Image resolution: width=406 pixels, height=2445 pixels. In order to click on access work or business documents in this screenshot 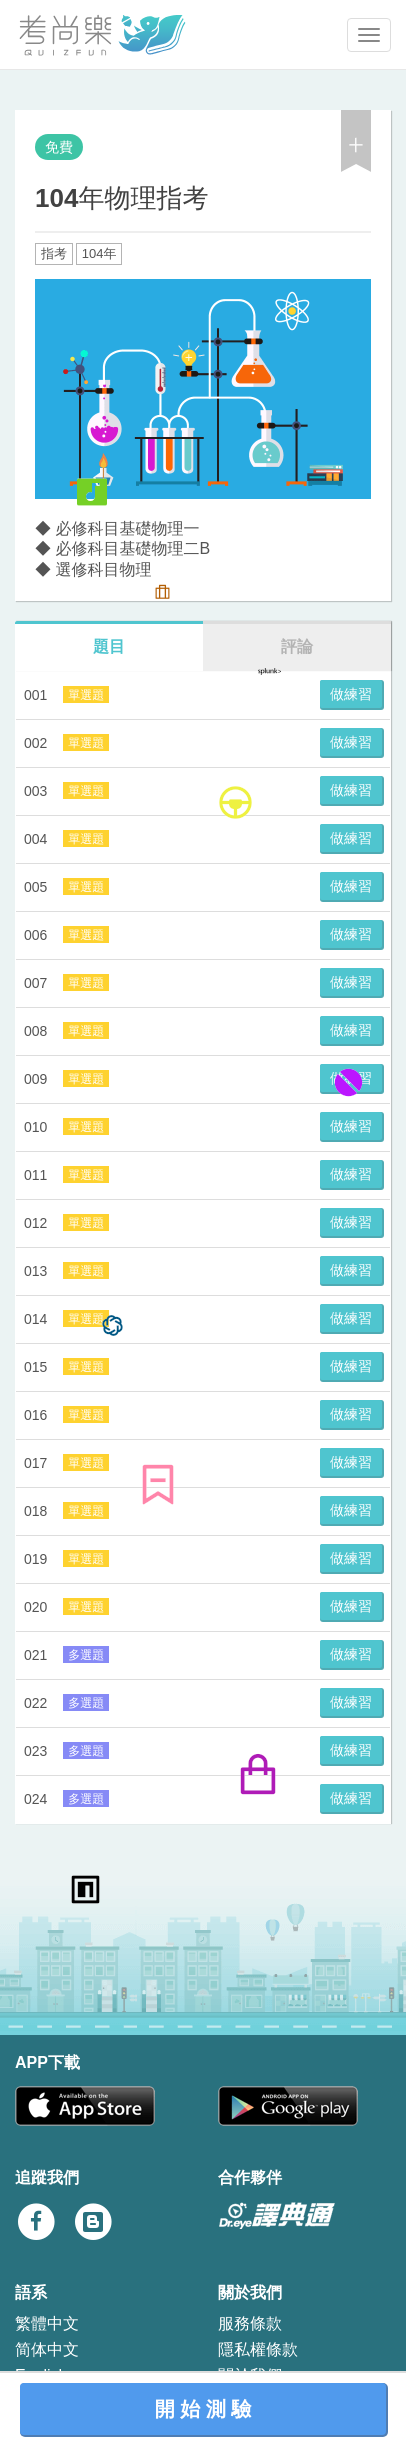, I will do `click(162, 592)`.